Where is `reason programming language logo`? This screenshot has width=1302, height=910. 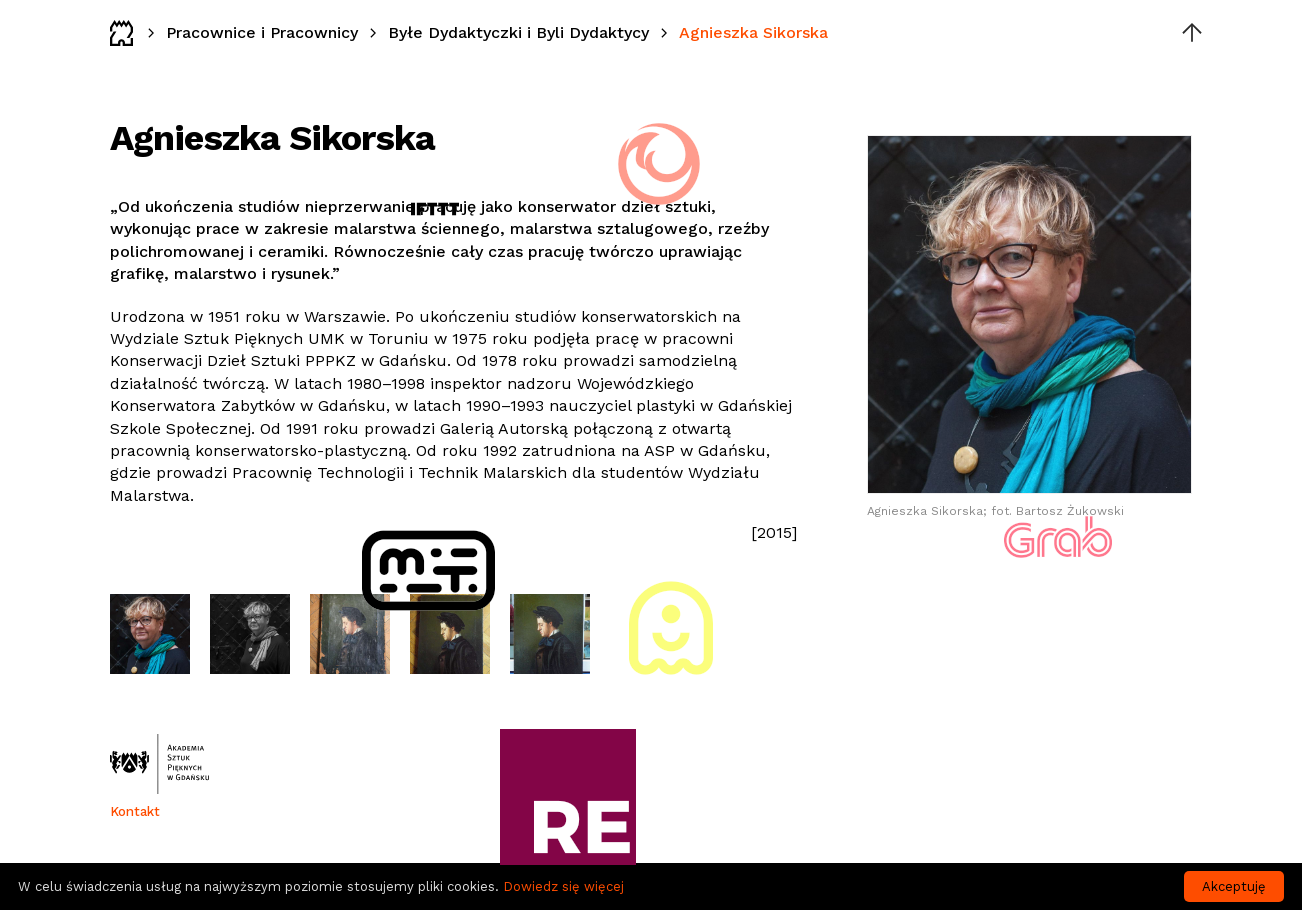 reason programming language logo is located at coordinates (568, 797).